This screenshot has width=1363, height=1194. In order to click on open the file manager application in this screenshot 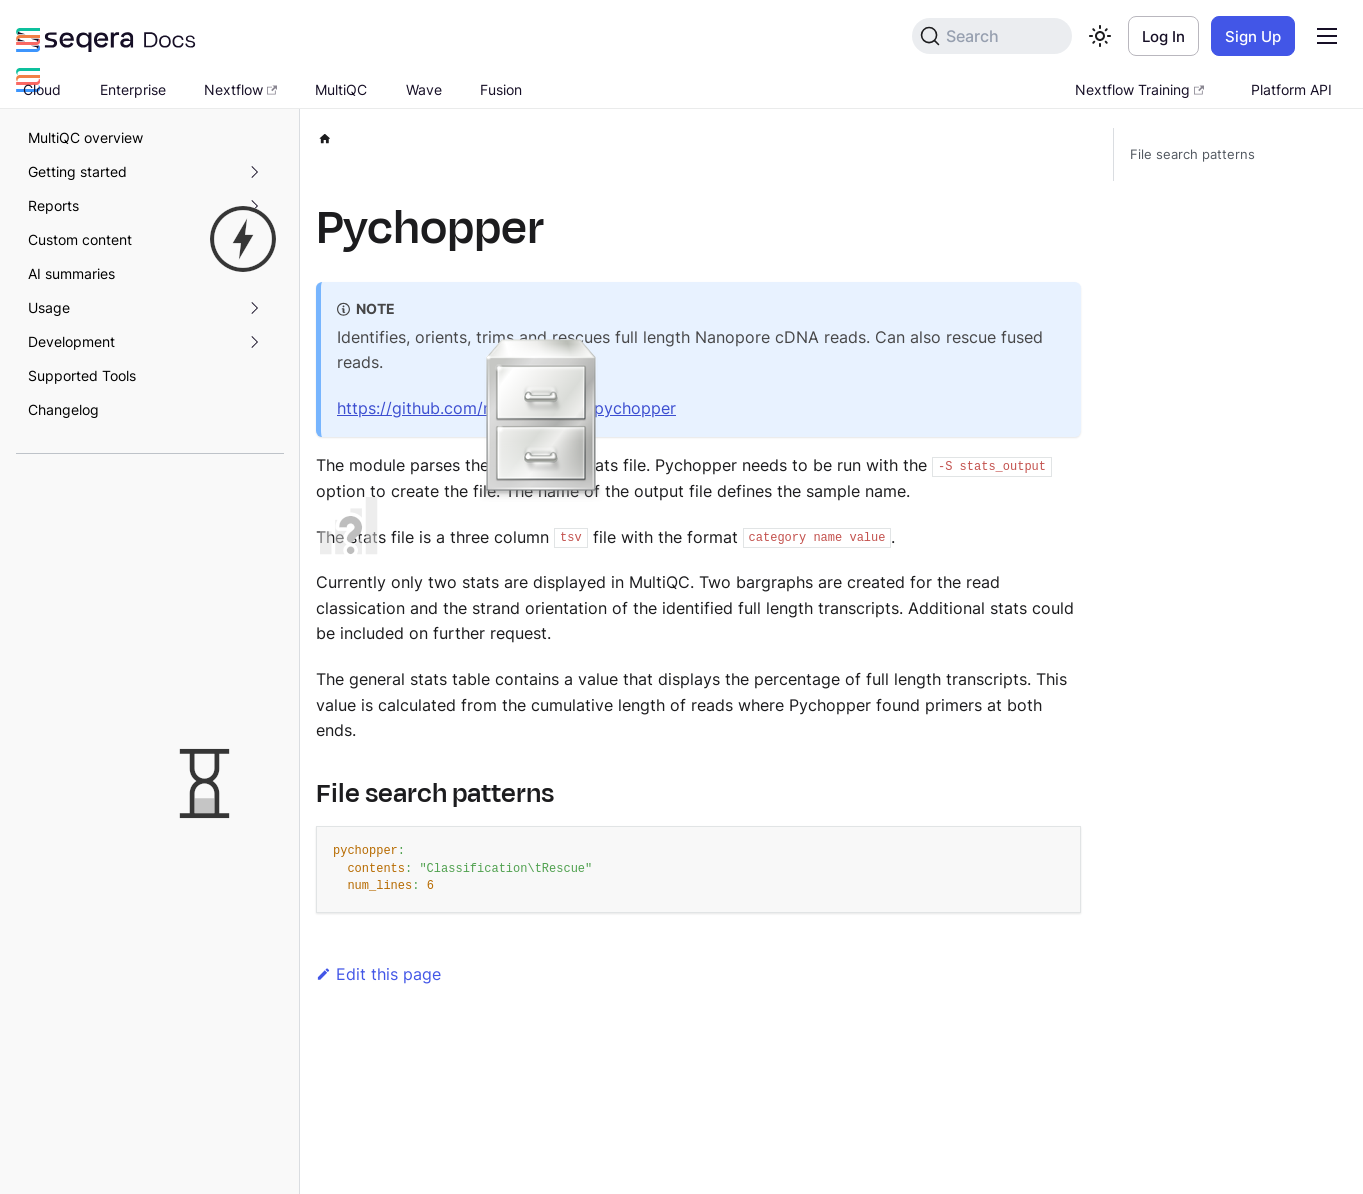, I will do `click(541, 420)`.